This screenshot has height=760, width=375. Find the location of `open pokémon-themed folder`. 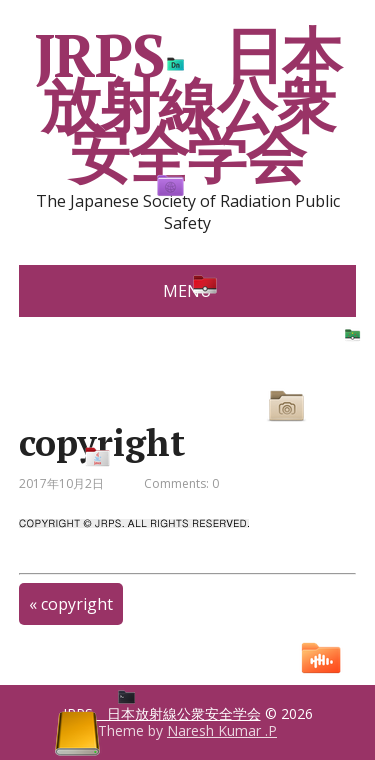

open pokémon-themed folder is located at coordinates (205, 285).